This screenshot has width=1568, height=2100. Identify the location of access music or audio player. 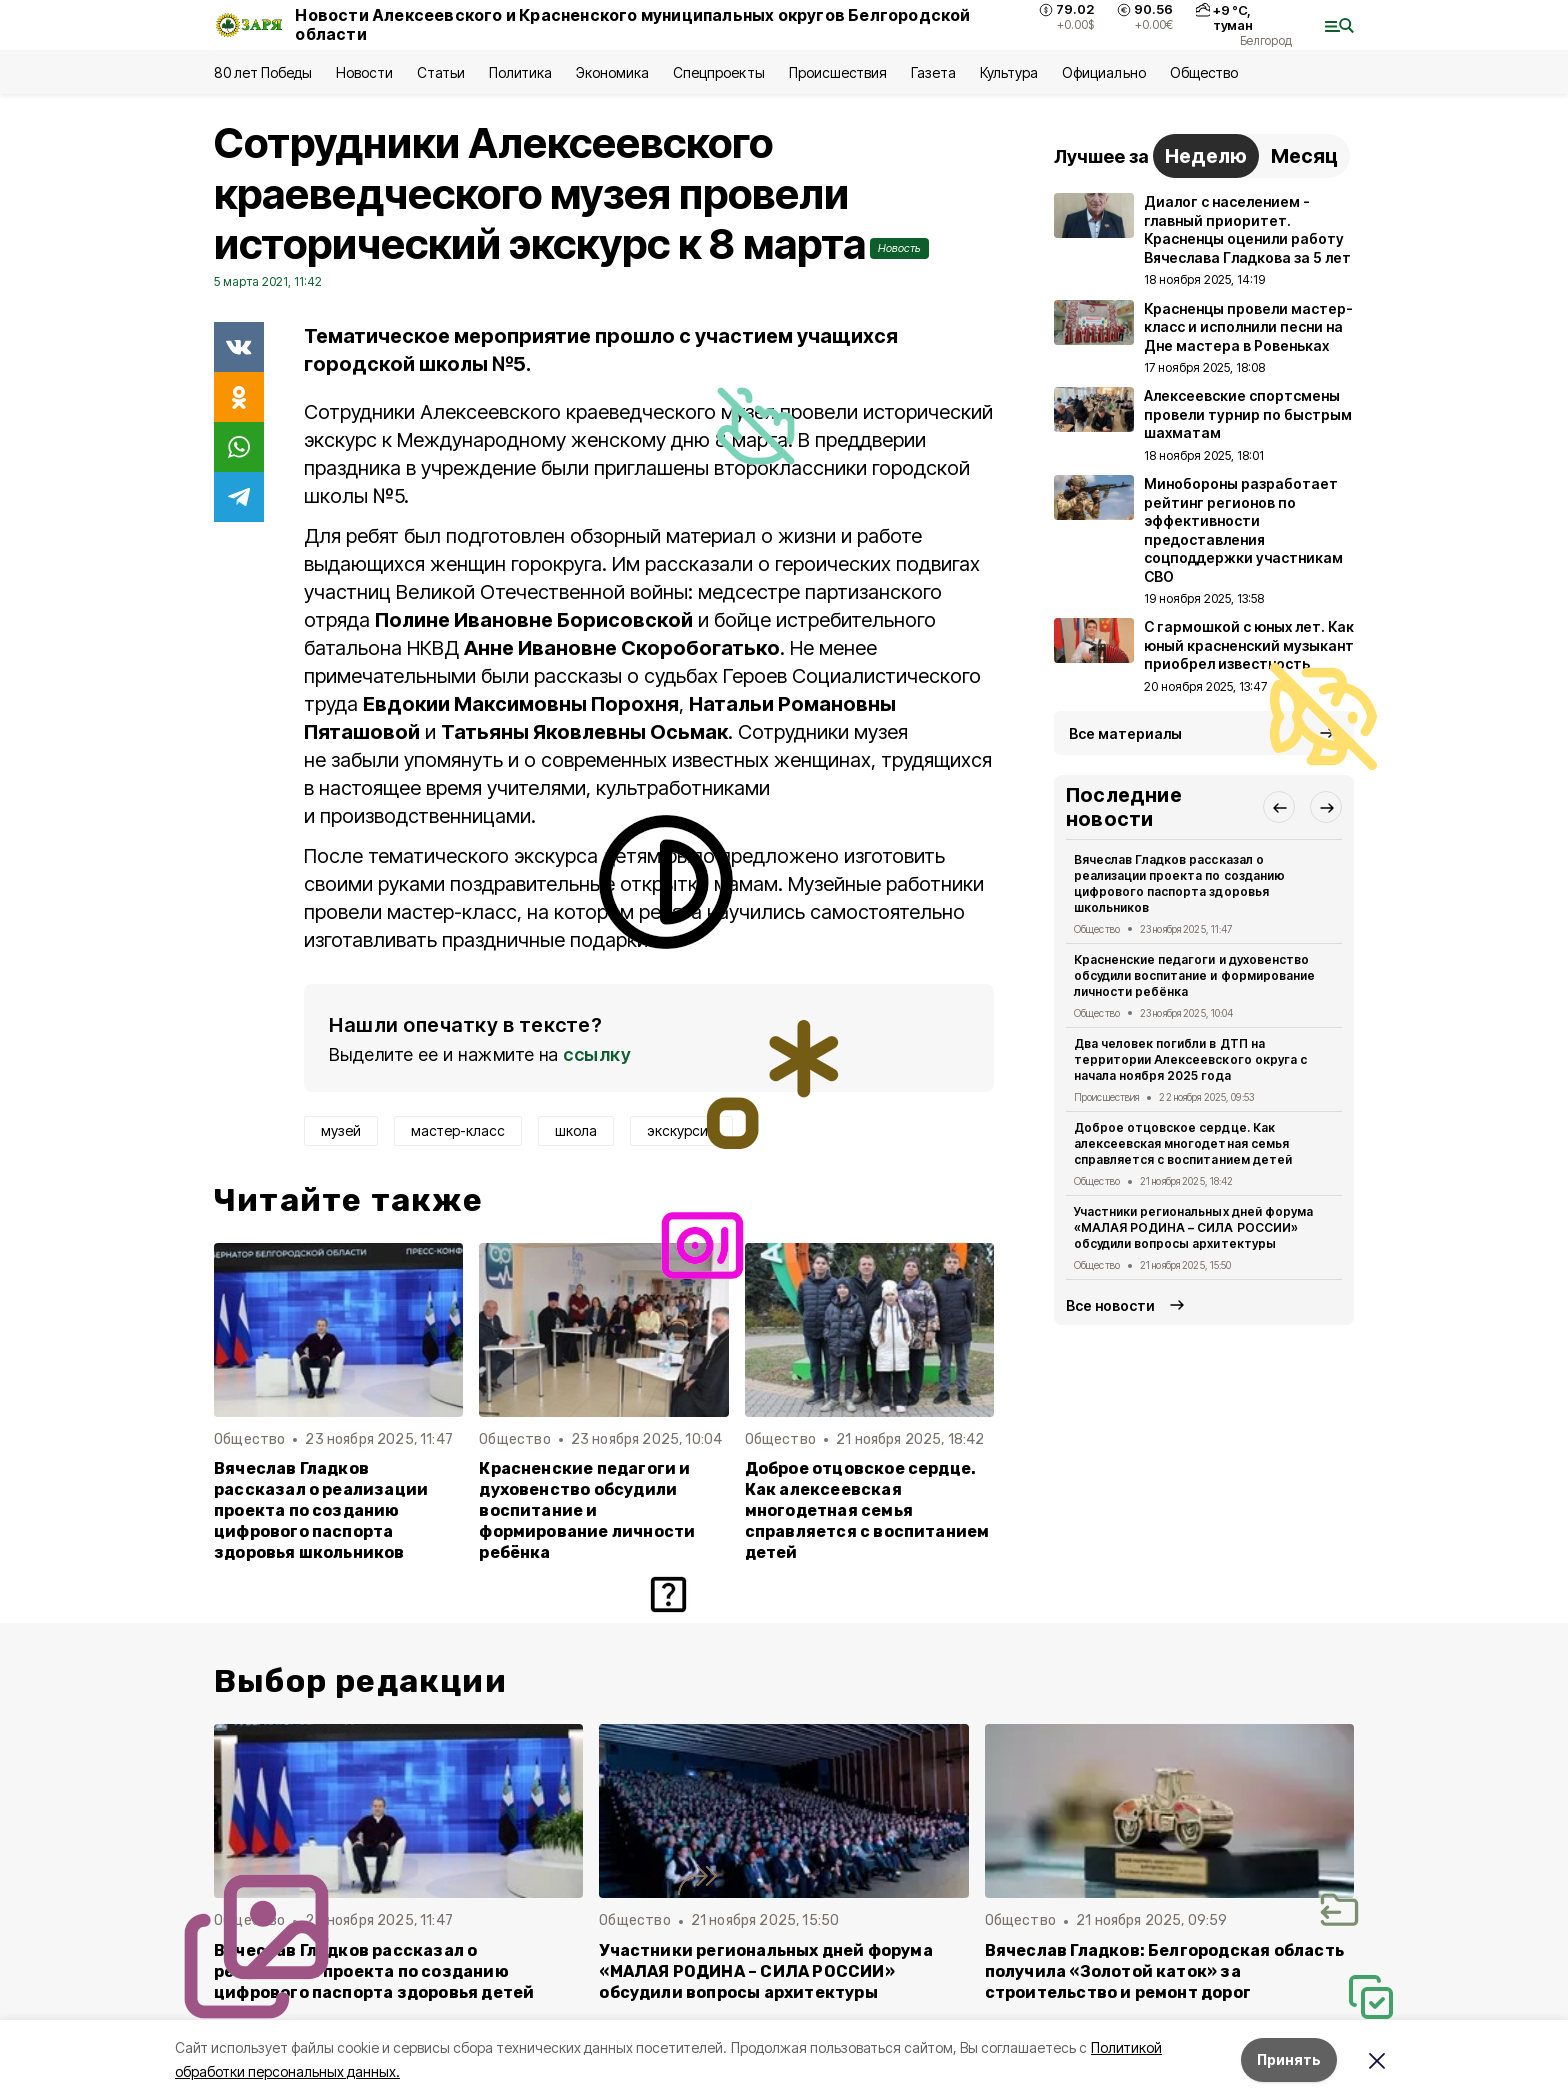
(702, 1245).